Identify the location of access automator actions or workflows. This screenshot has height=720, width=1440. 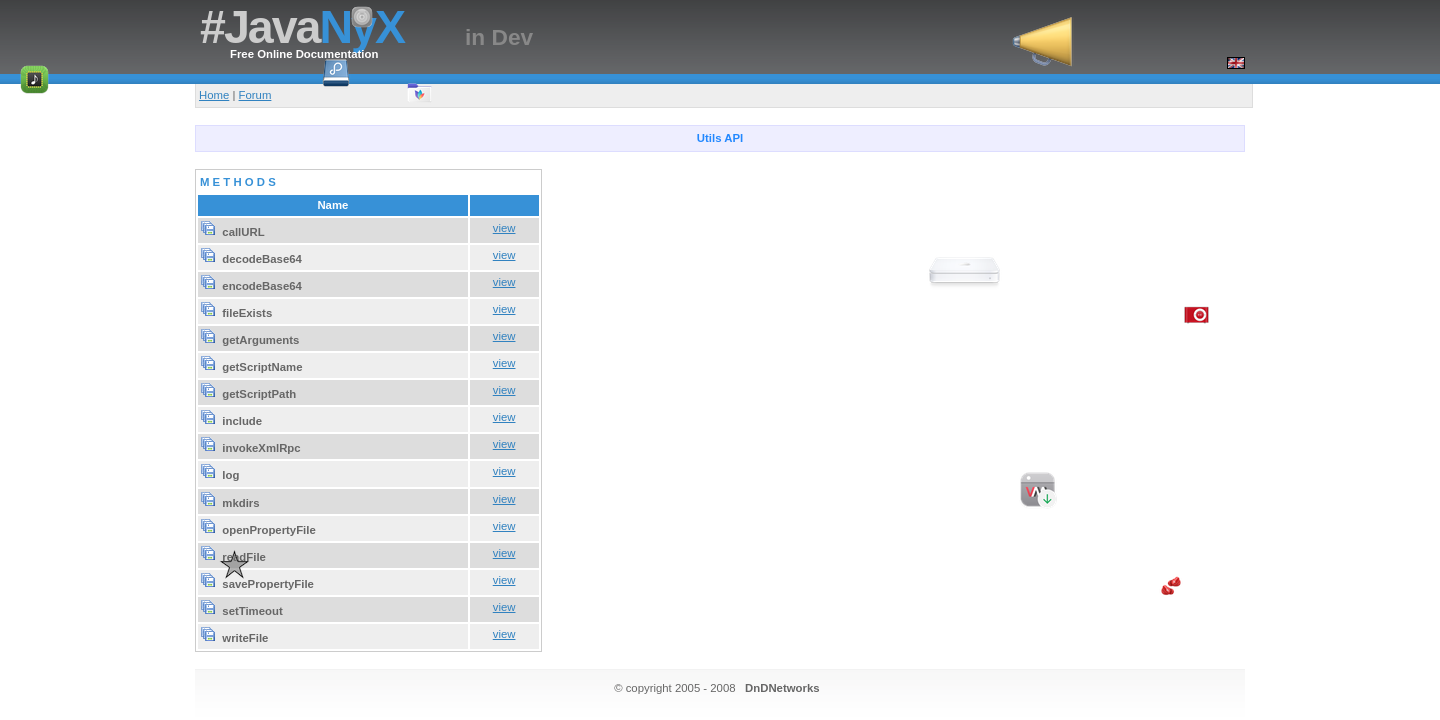
(1043, 41).